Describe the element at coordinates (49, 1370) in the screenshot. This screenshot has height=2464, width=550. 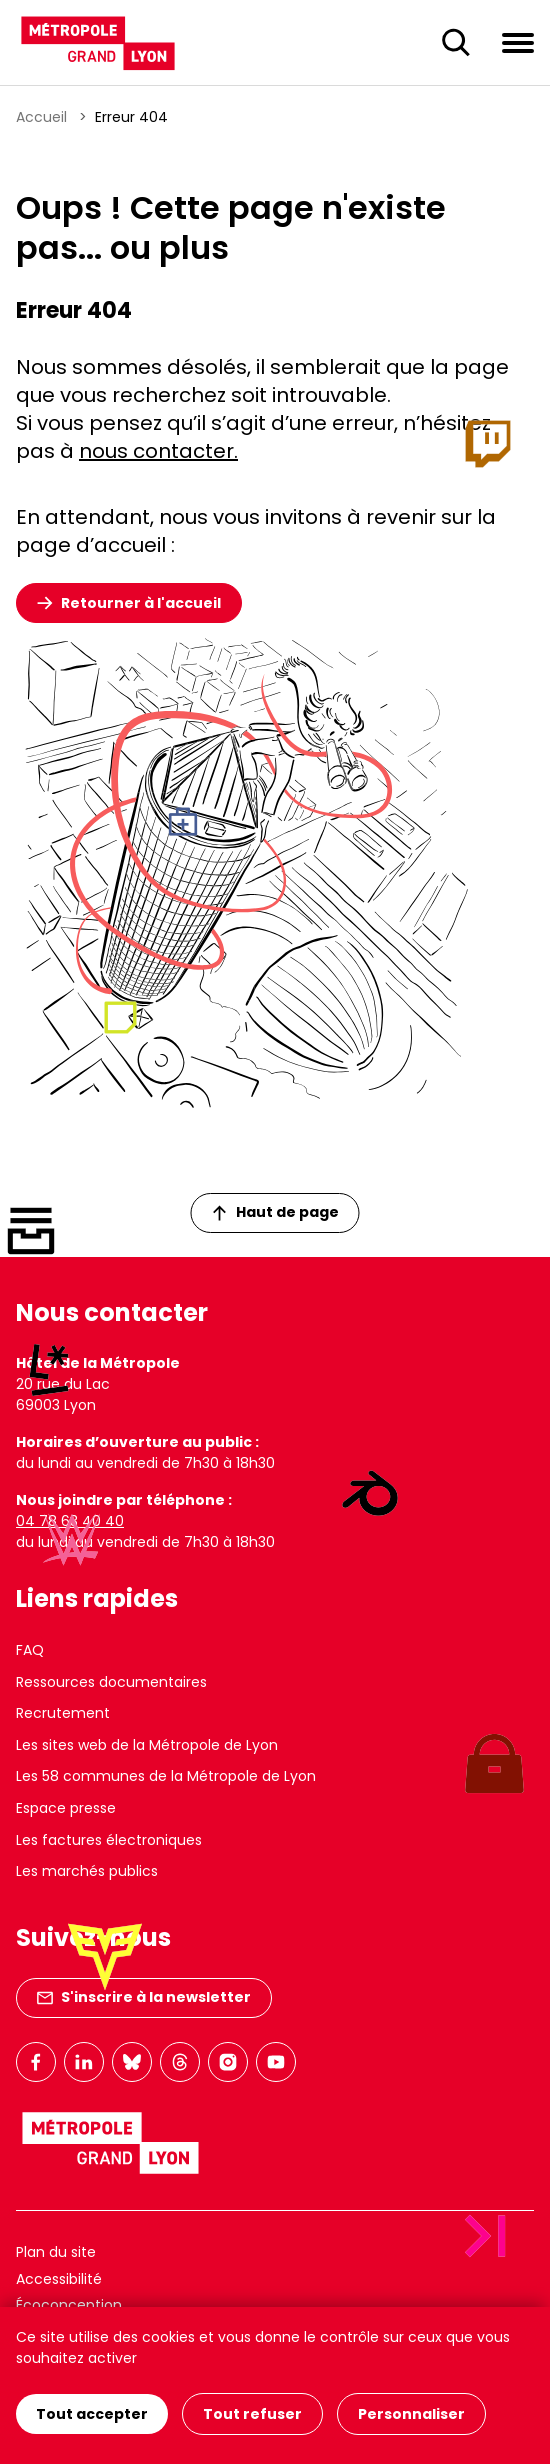
I see `open the Literal app` at that location.